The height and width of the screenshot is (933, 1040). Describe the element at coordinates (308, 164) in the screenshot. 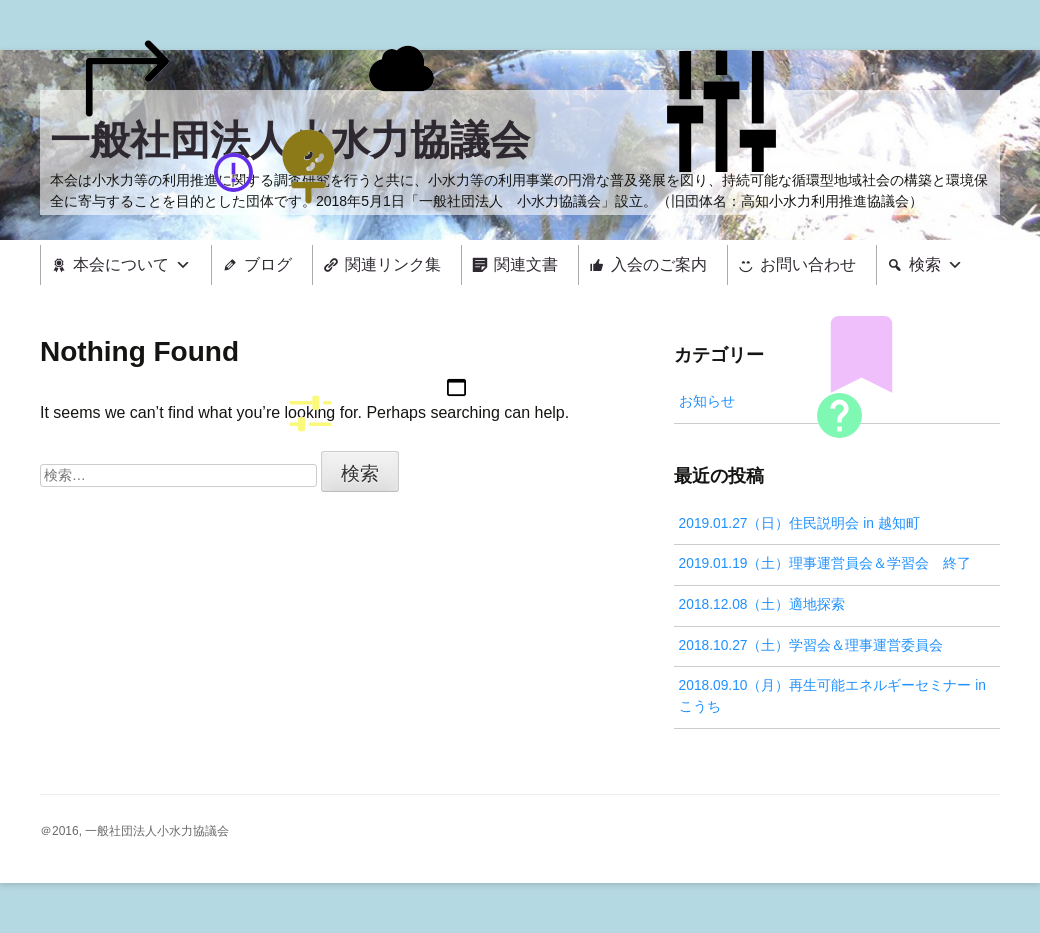

I see `access golf or sports-related features` at that location.